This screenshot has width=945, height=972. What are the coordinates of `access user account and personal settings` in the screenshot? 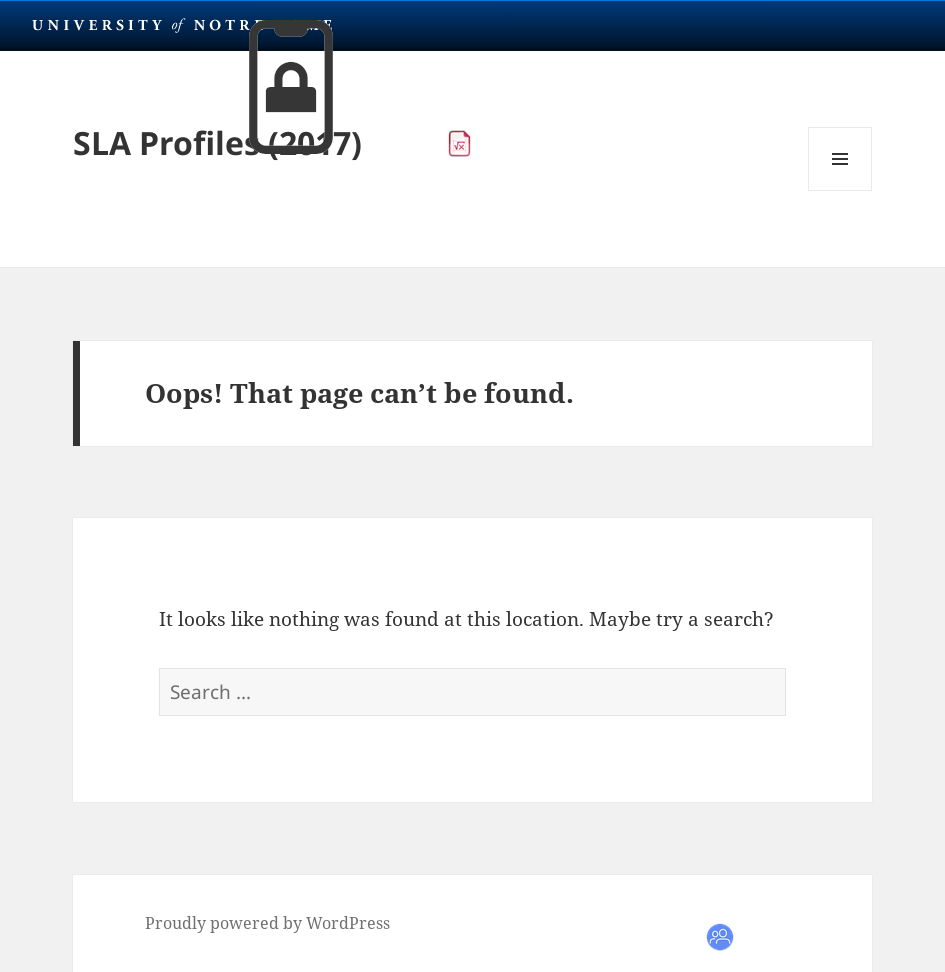 It's located at (720, 937).